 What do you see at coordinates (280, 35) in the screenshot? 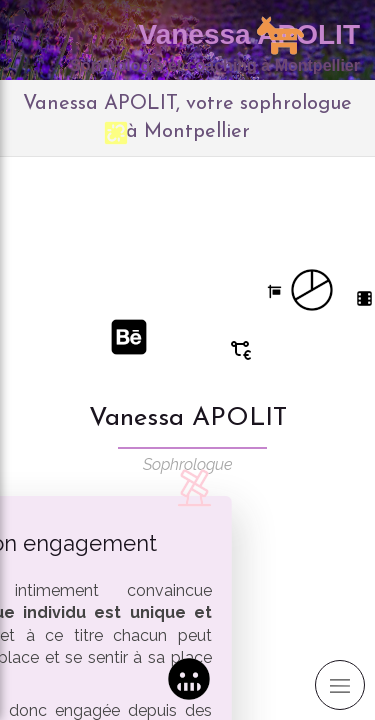
I see `represents the Democratic Party affiliation` at bounding box center [280, 35].